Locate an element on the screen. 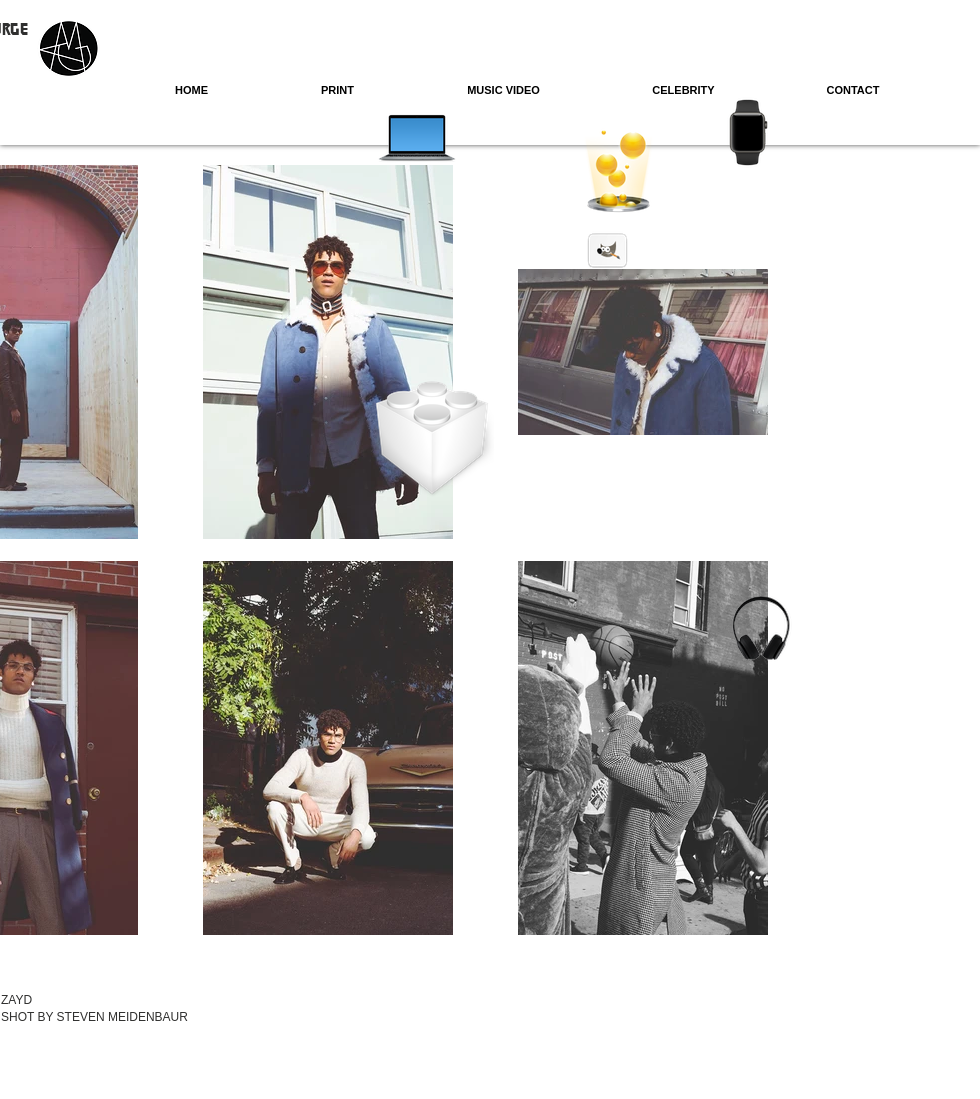  a quicklook plugin or generator component is located at coordinates (431, 438).